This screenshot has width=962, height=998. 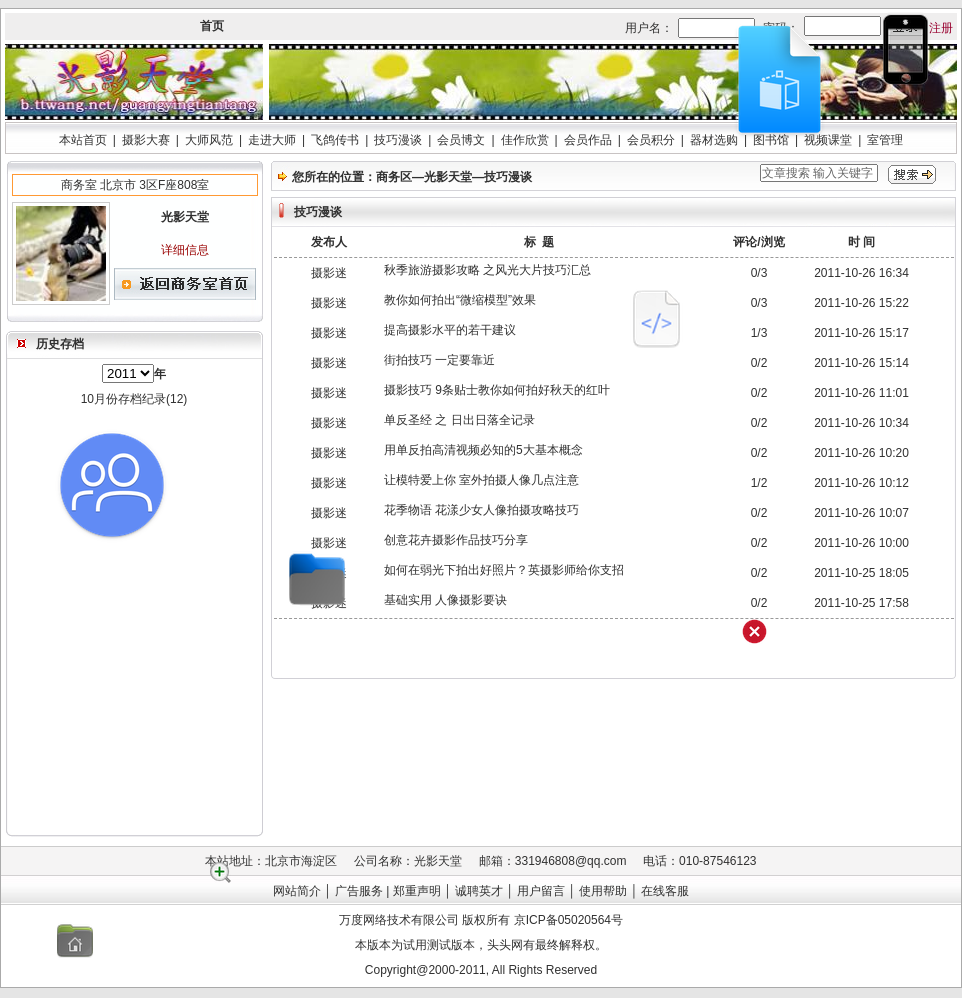 I want to click on access user accounts and settings, so click(x=112, y=485).